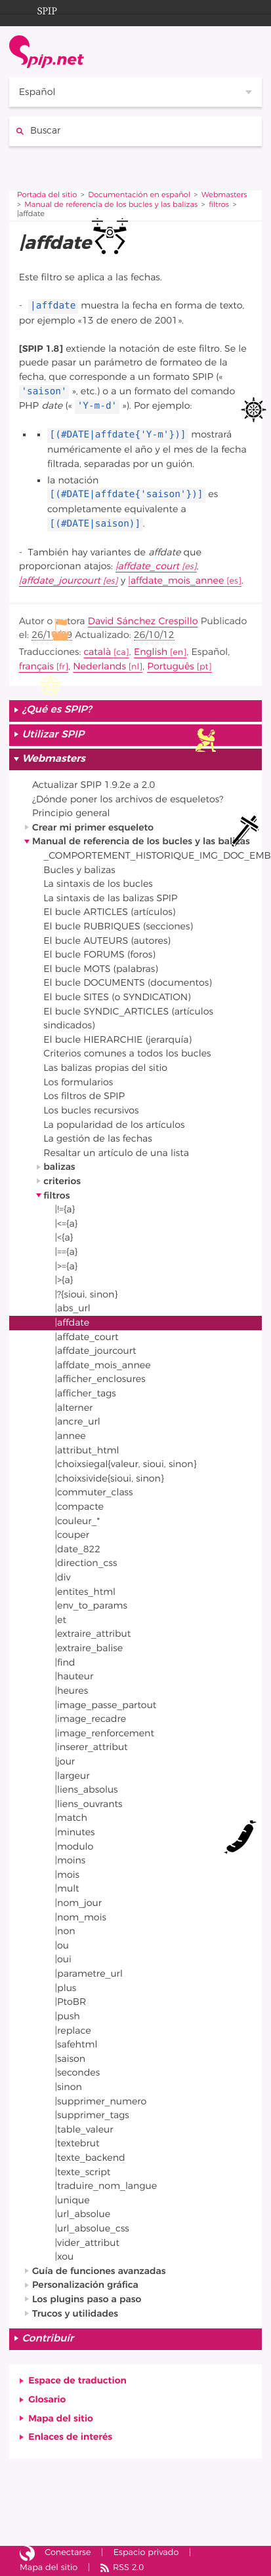 The height and width of the screenshot is (2576, 271). Describe the element at coordinates (110, 236) in the screenshot. I see `track your drone delivery status` at that location.